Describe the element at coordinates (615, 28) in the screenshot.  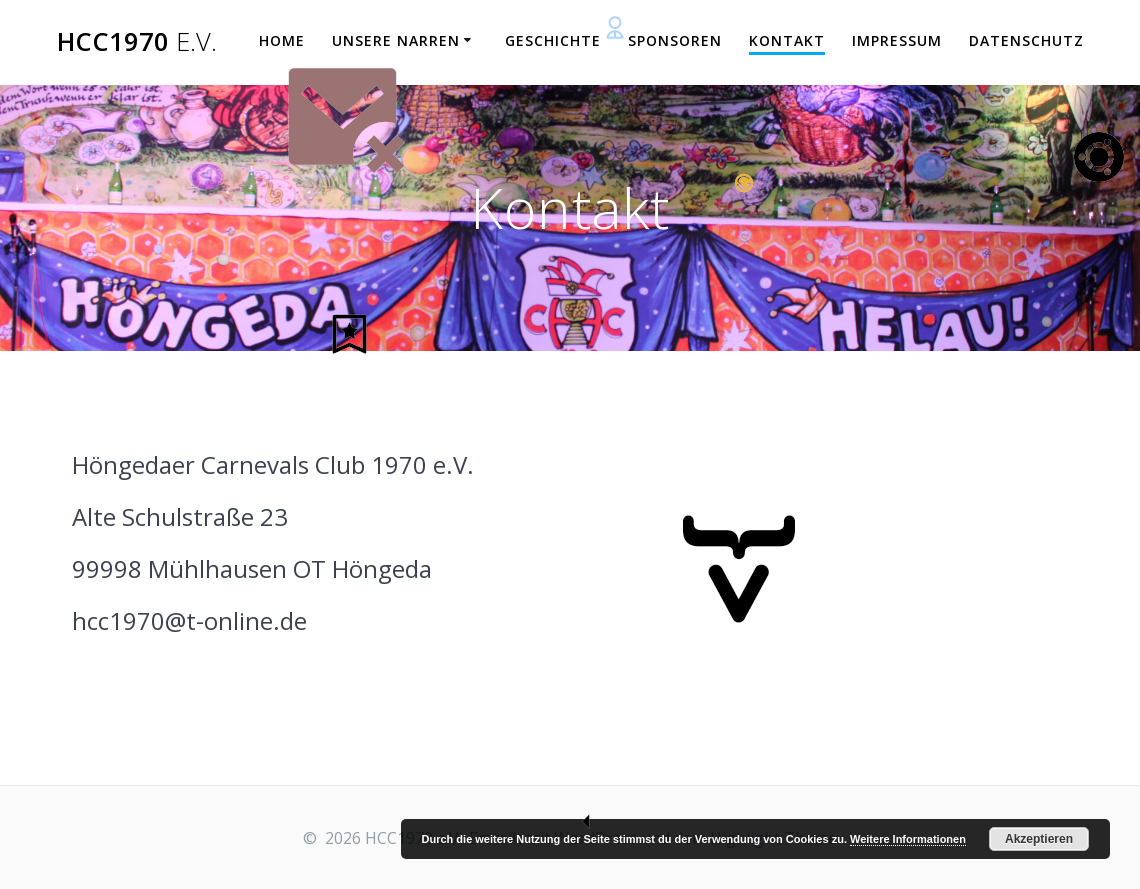
I see `view your profile` at that location.